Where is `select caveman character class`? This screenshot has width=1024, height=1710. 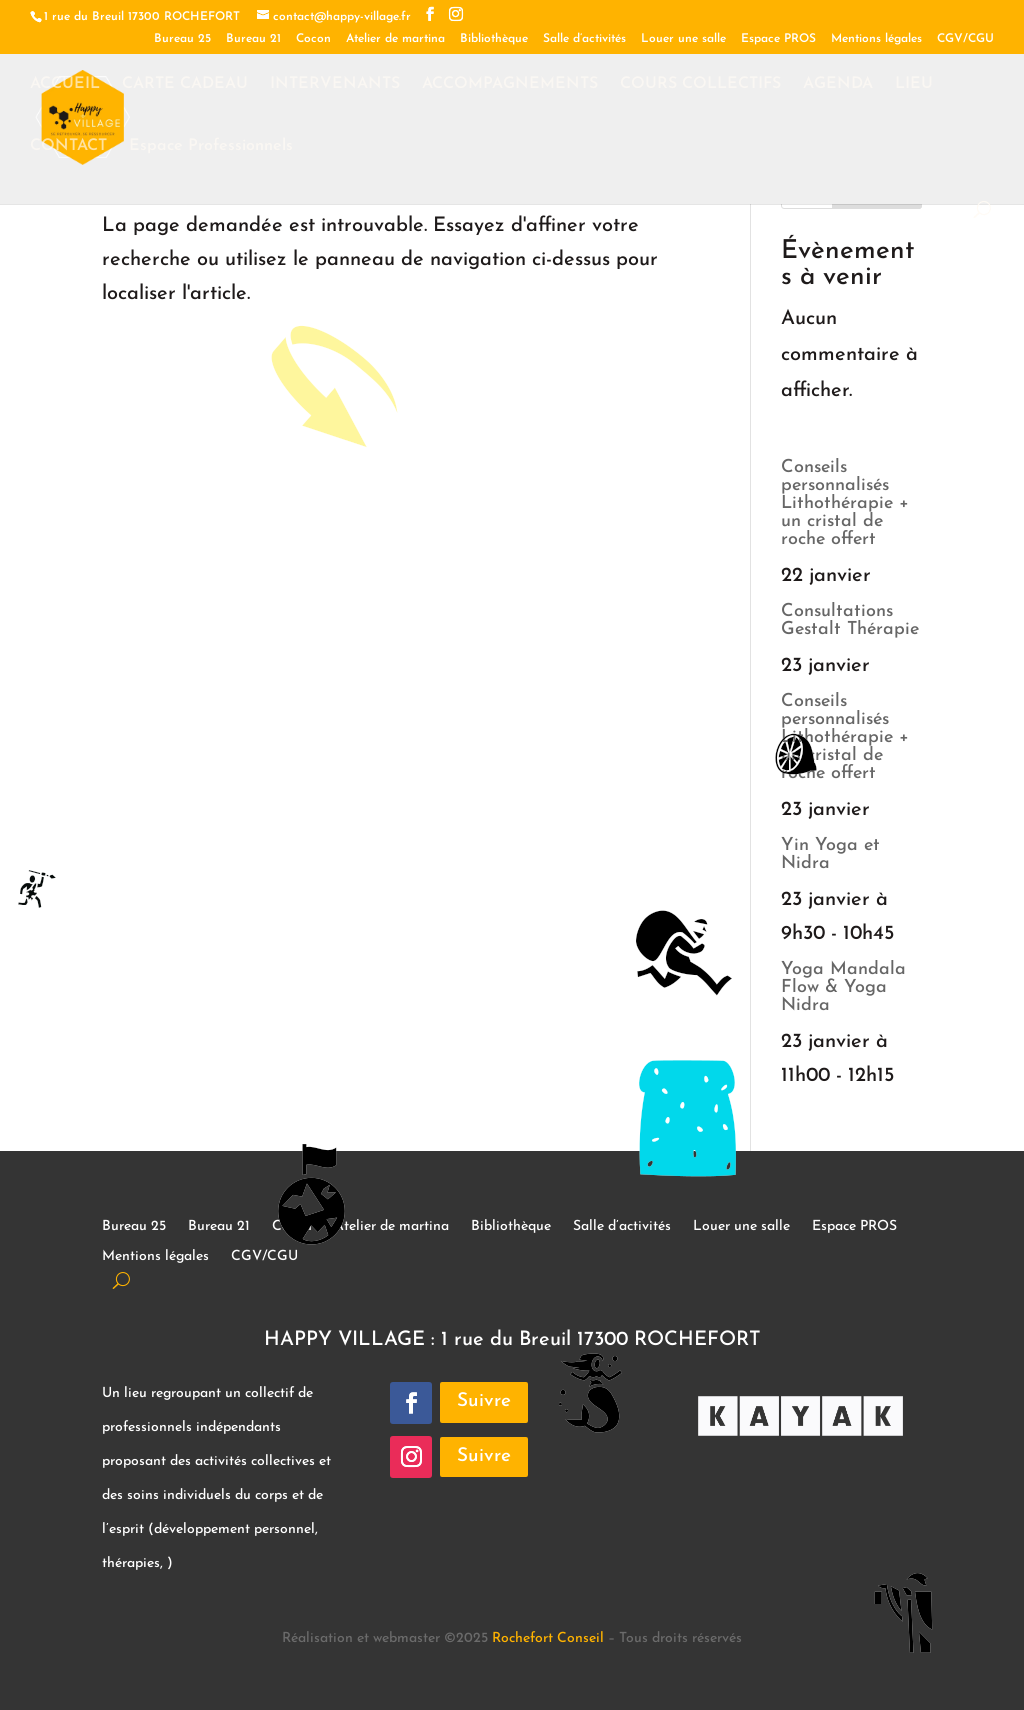 select caveman character class is located at coordinates (37, 889).